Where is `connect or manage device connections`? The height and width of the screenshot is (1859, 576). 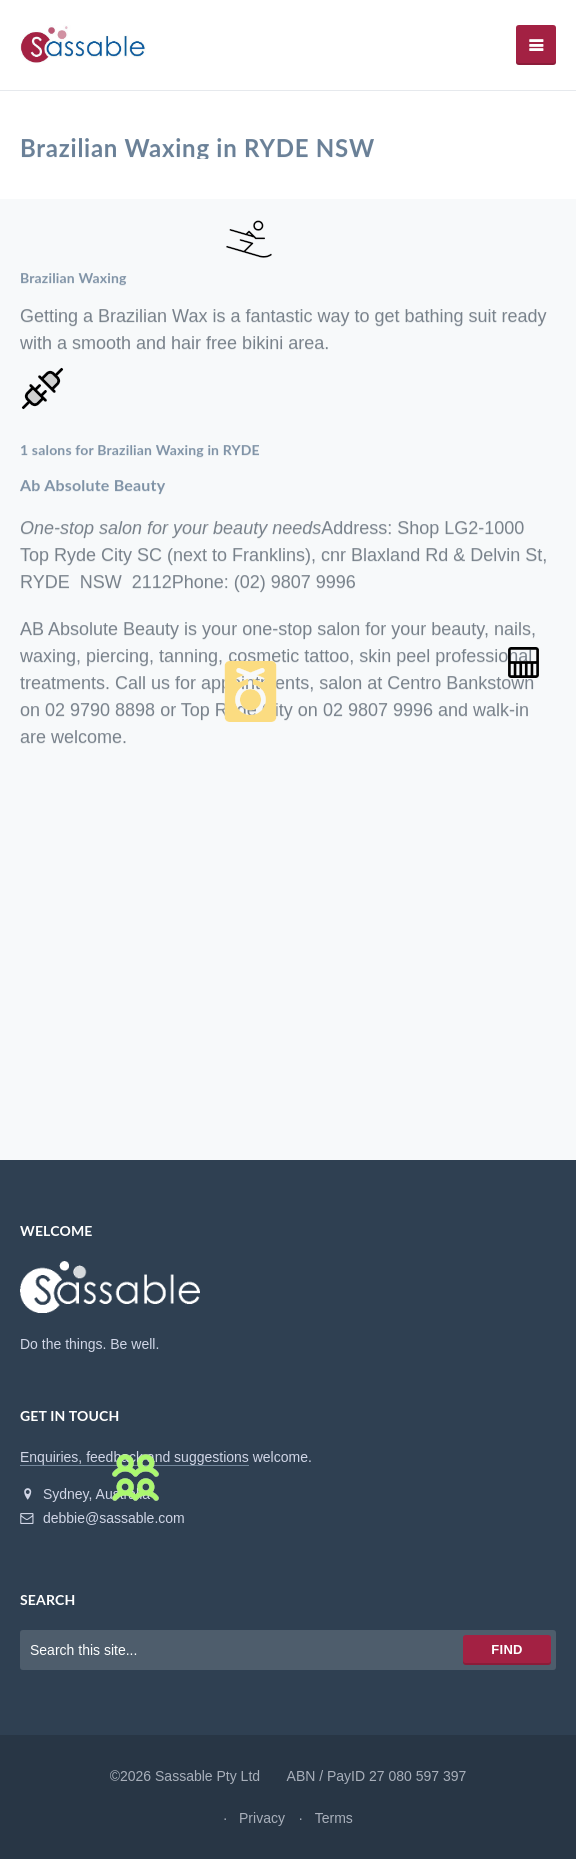
connect or manage device connections is located at coordinates (42, 388).